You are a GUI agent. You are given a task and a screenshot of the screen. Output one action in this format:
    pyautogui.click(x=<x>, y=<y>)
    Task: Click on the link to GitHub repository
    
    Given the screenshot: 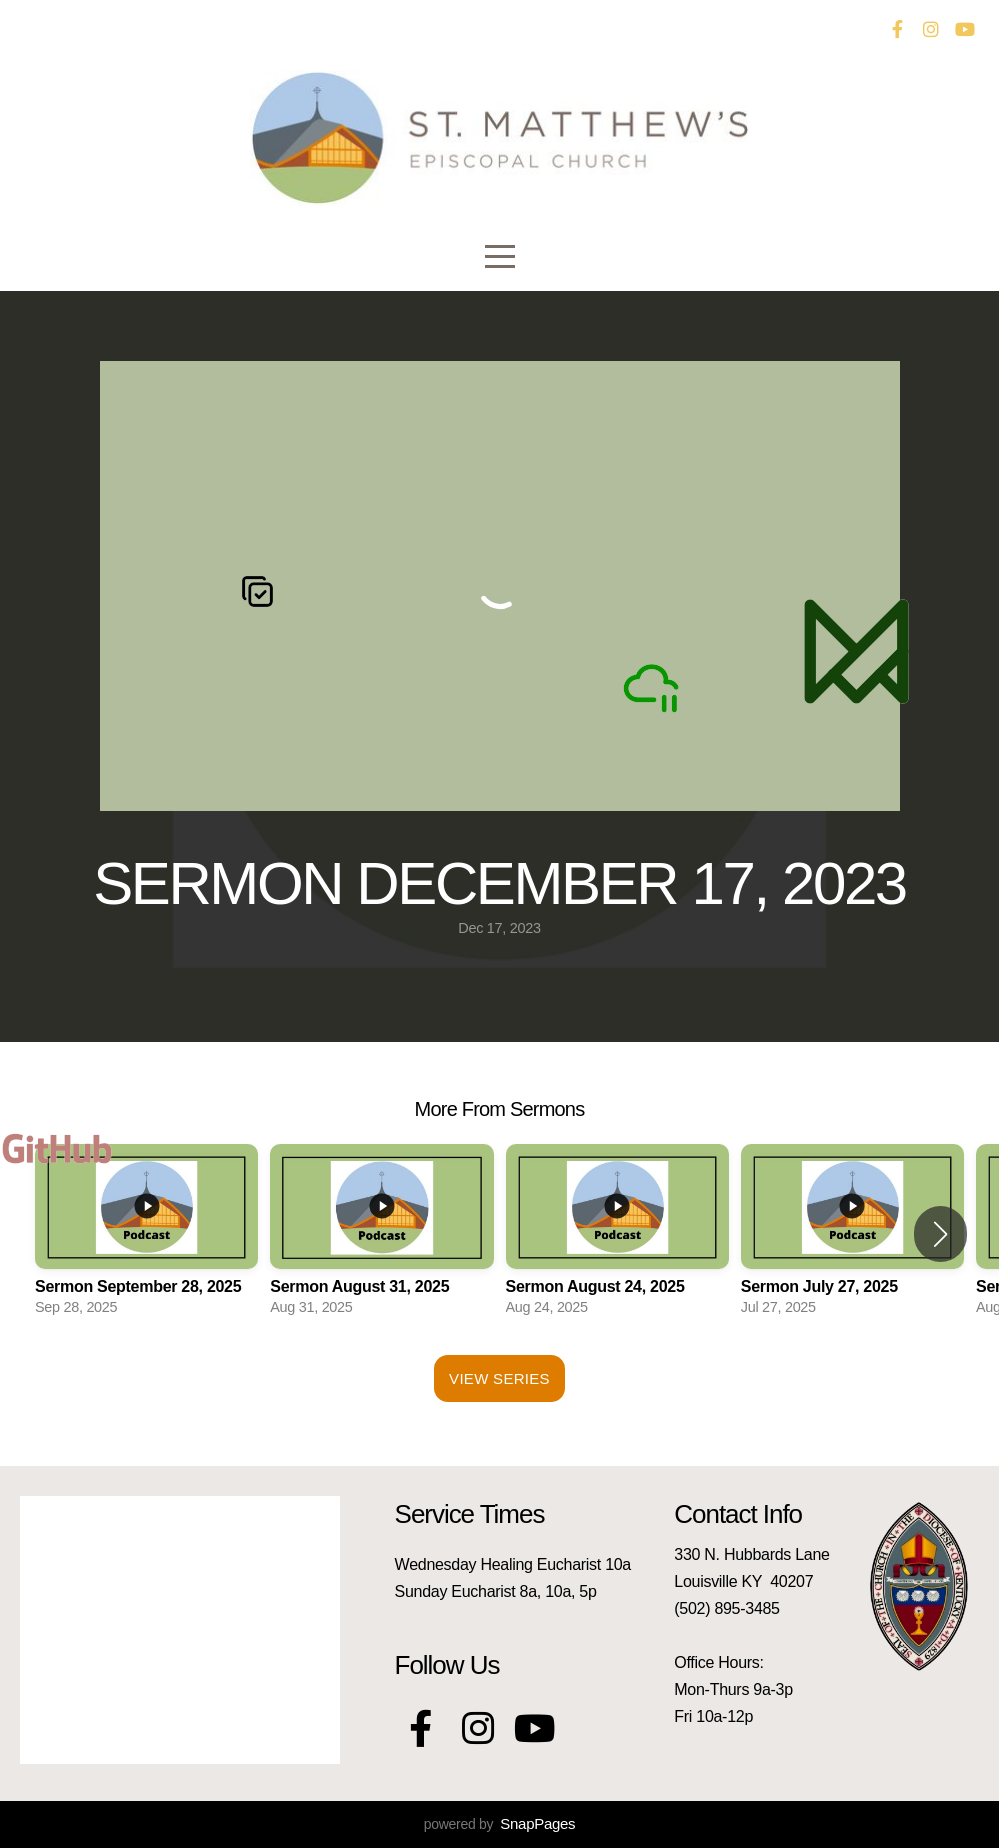 What is the action you would take?
    pyautogui.click(x=57, y=1148)
    